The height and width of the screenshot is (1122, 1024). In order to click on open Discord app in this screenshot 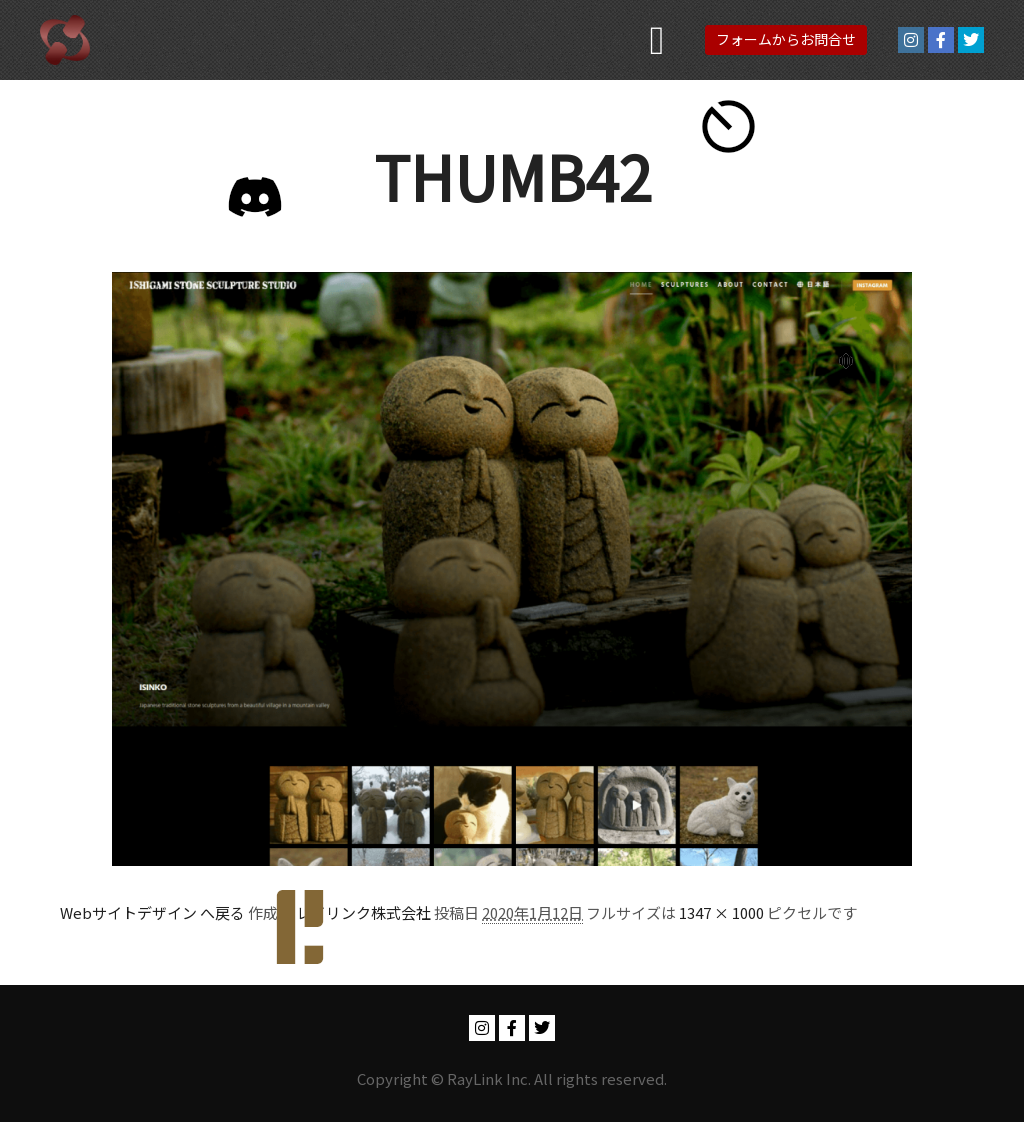, I will do `click(255, 197)`.